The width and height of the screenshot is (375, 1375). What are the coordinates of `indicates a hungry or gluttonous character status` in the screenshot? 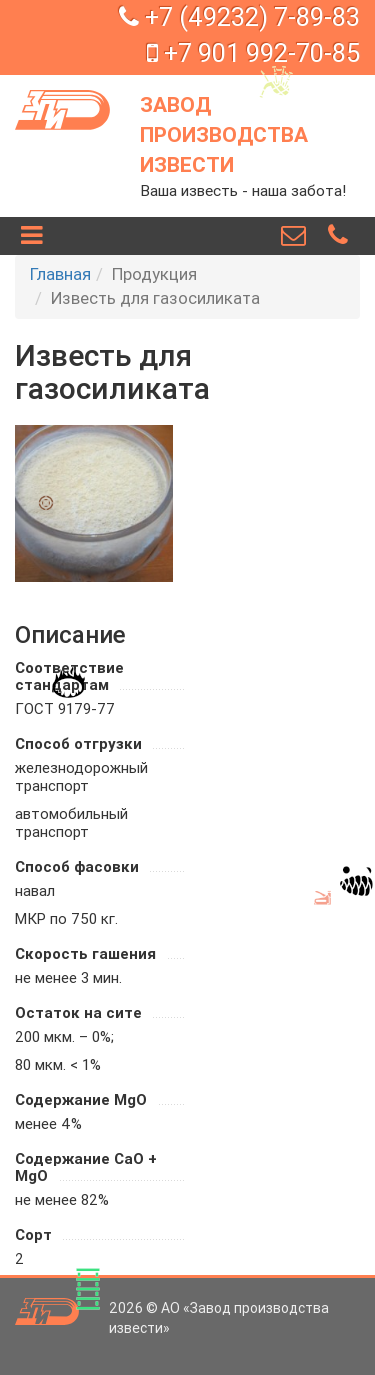 It's located at (356, 881).